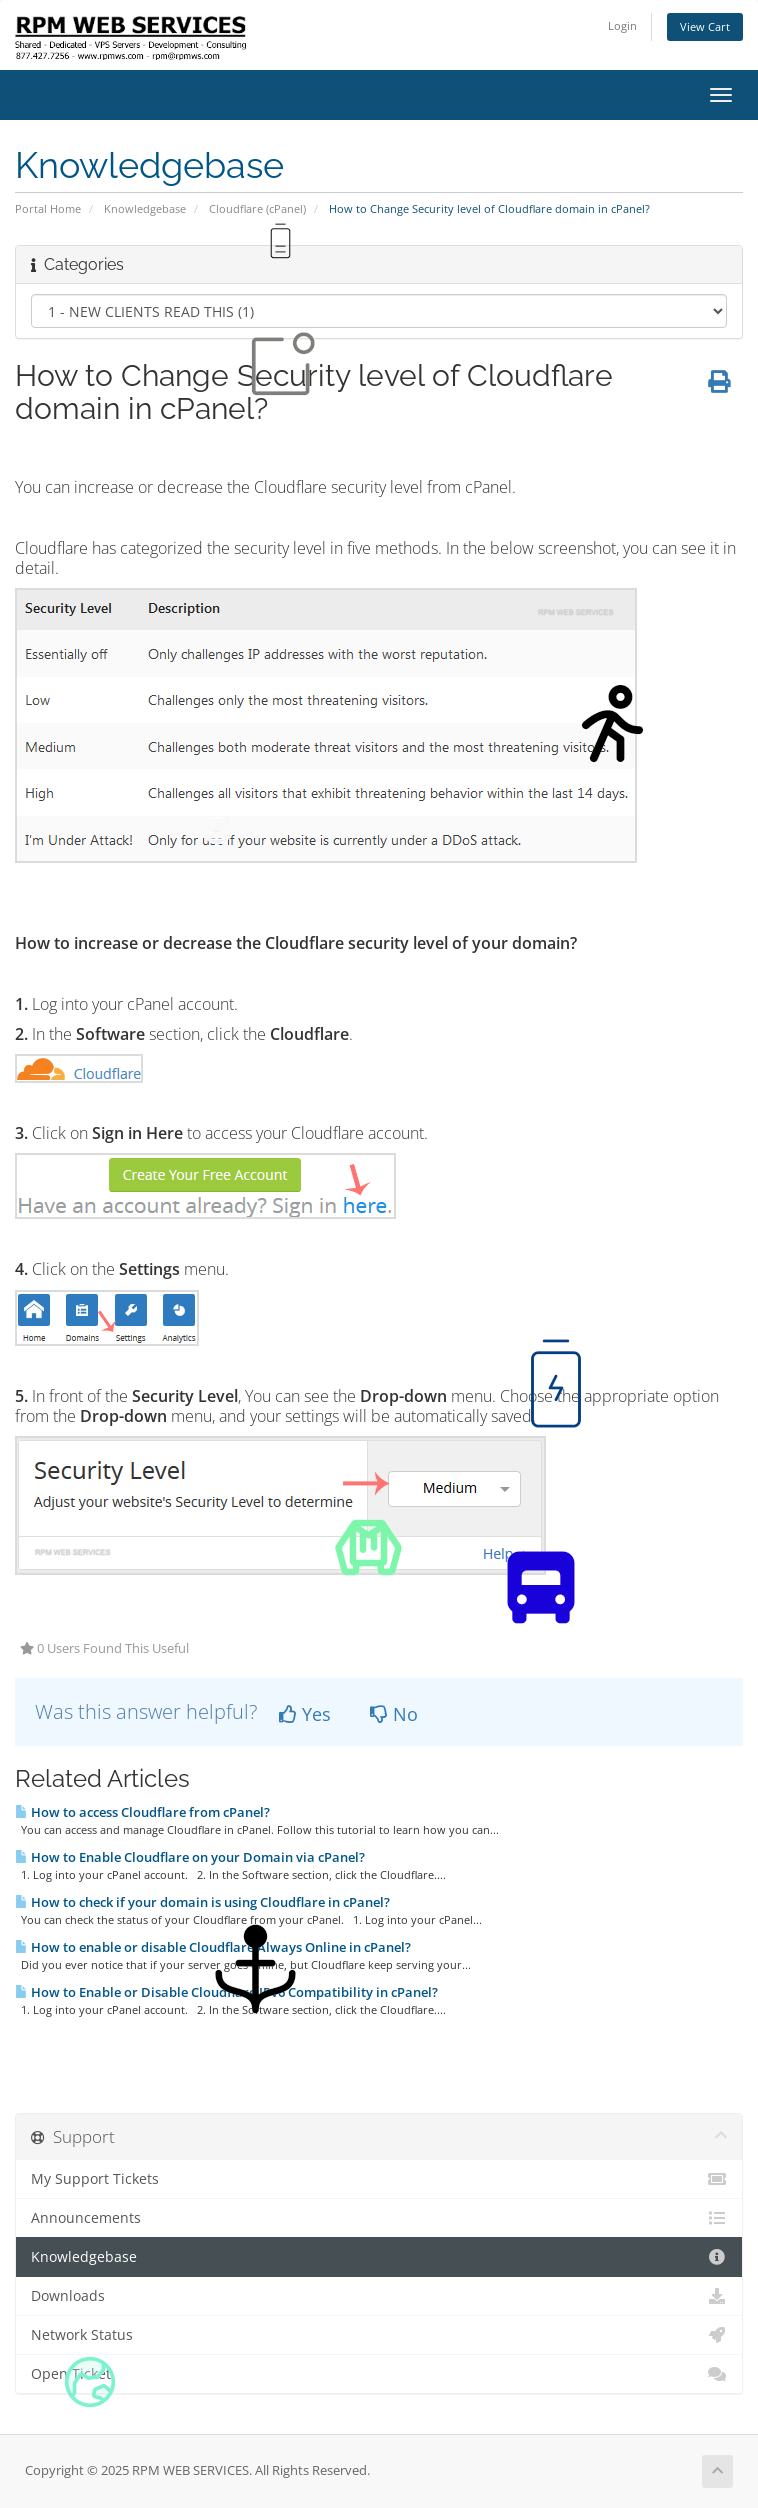 Image resolution: width=758 pixels, height=2508 pixels. What do you see at coordinates (280, 241) in the screenshot?
I see `battery at medium charge level` at bounding box center [280, 241].